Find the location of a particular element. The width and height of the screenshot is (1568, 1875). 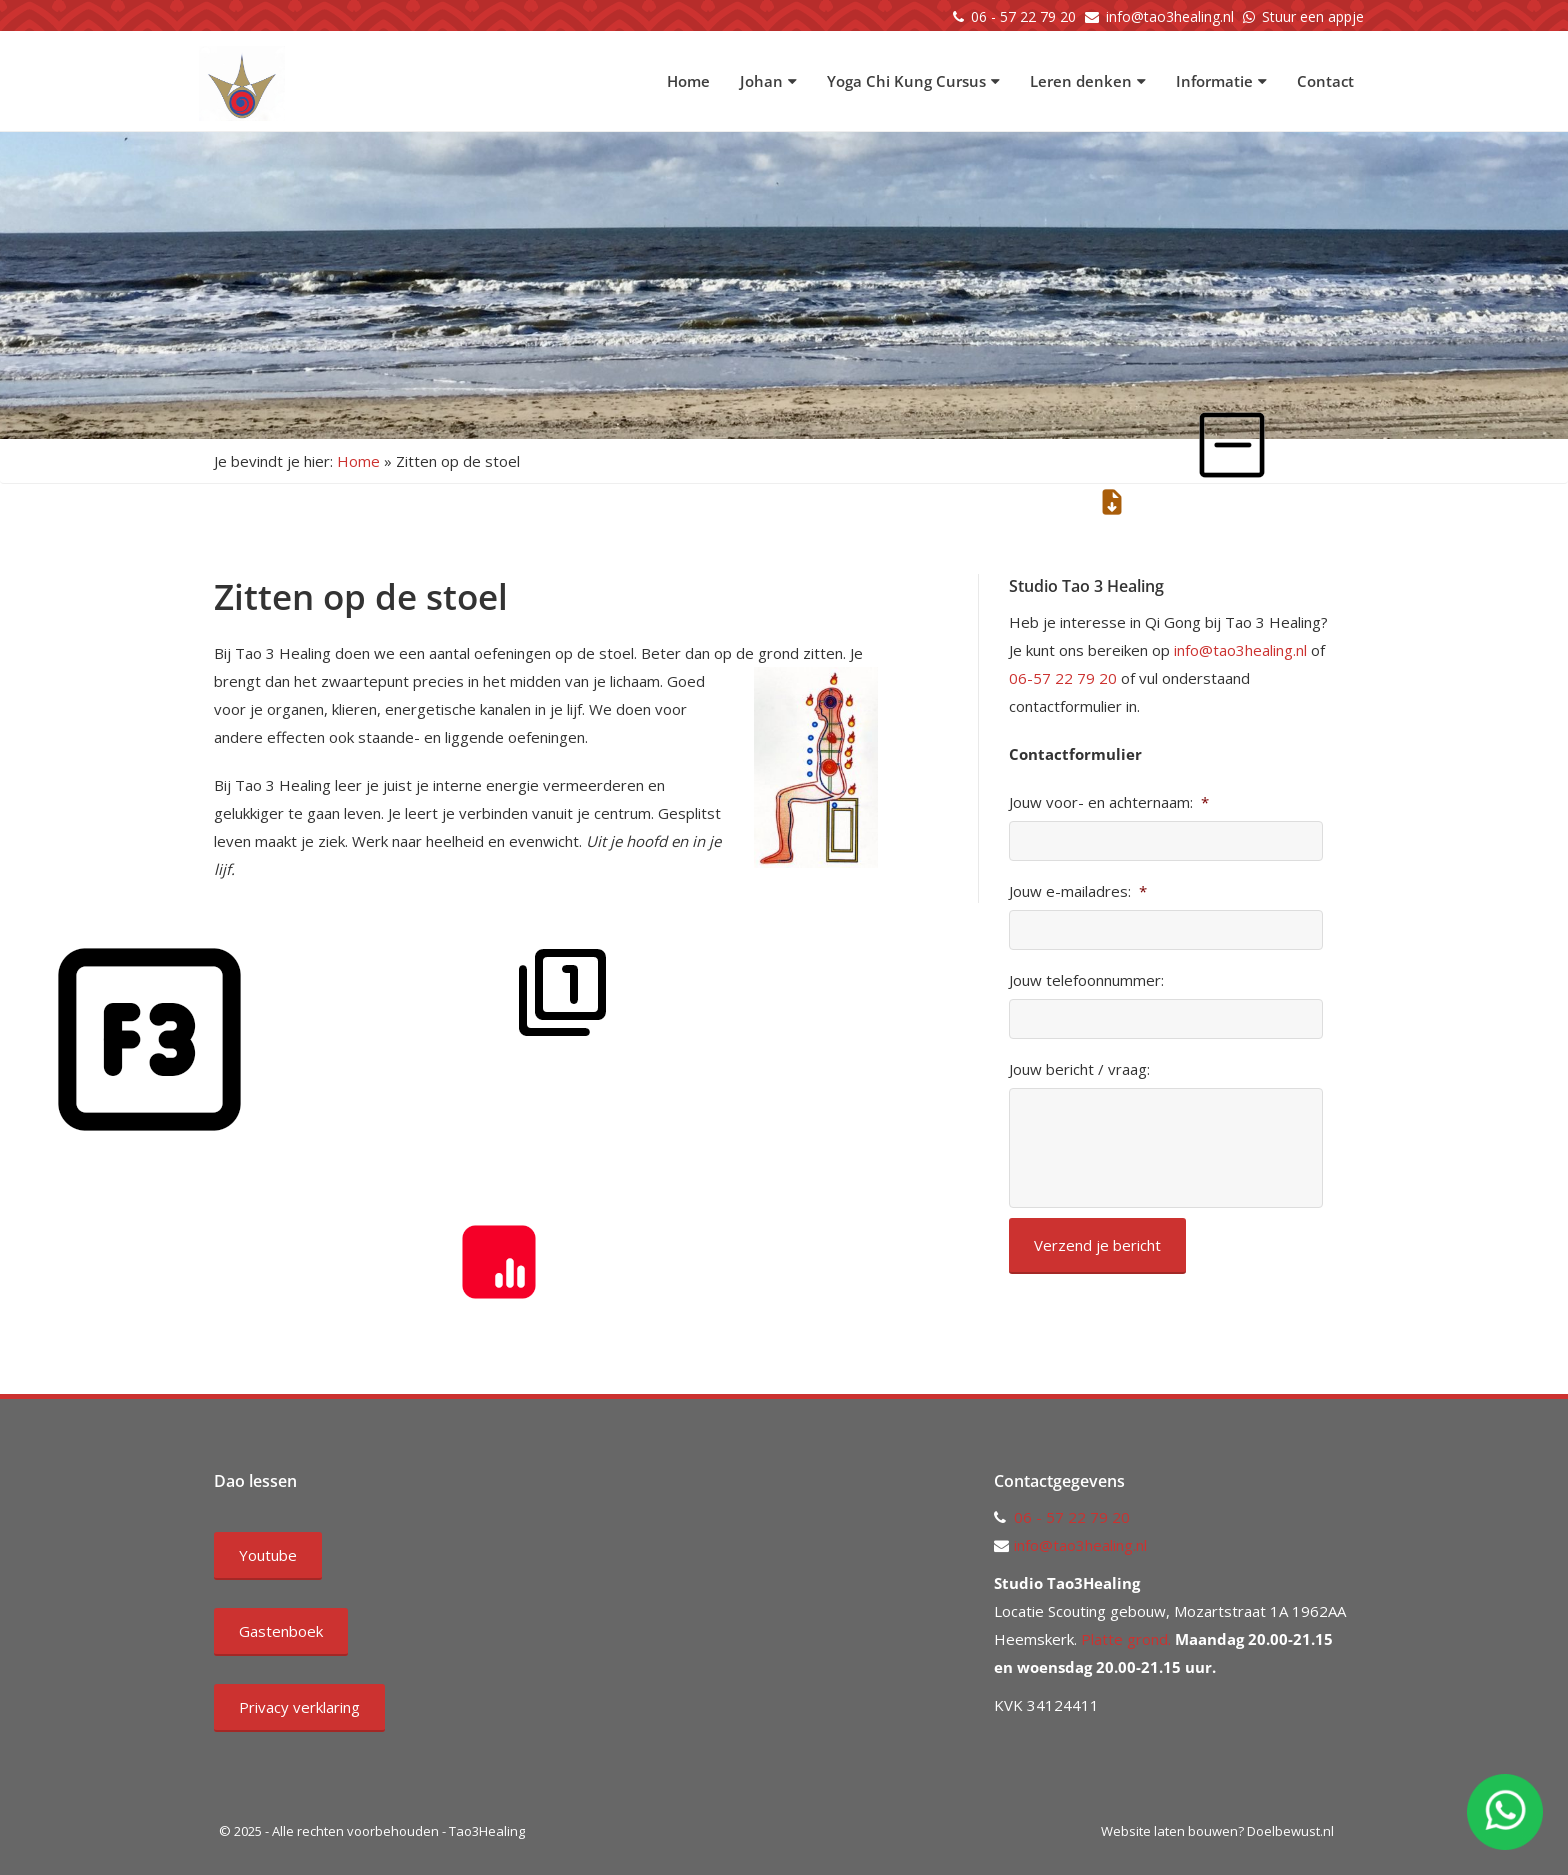

download file is located at coordinates (1112, 502).